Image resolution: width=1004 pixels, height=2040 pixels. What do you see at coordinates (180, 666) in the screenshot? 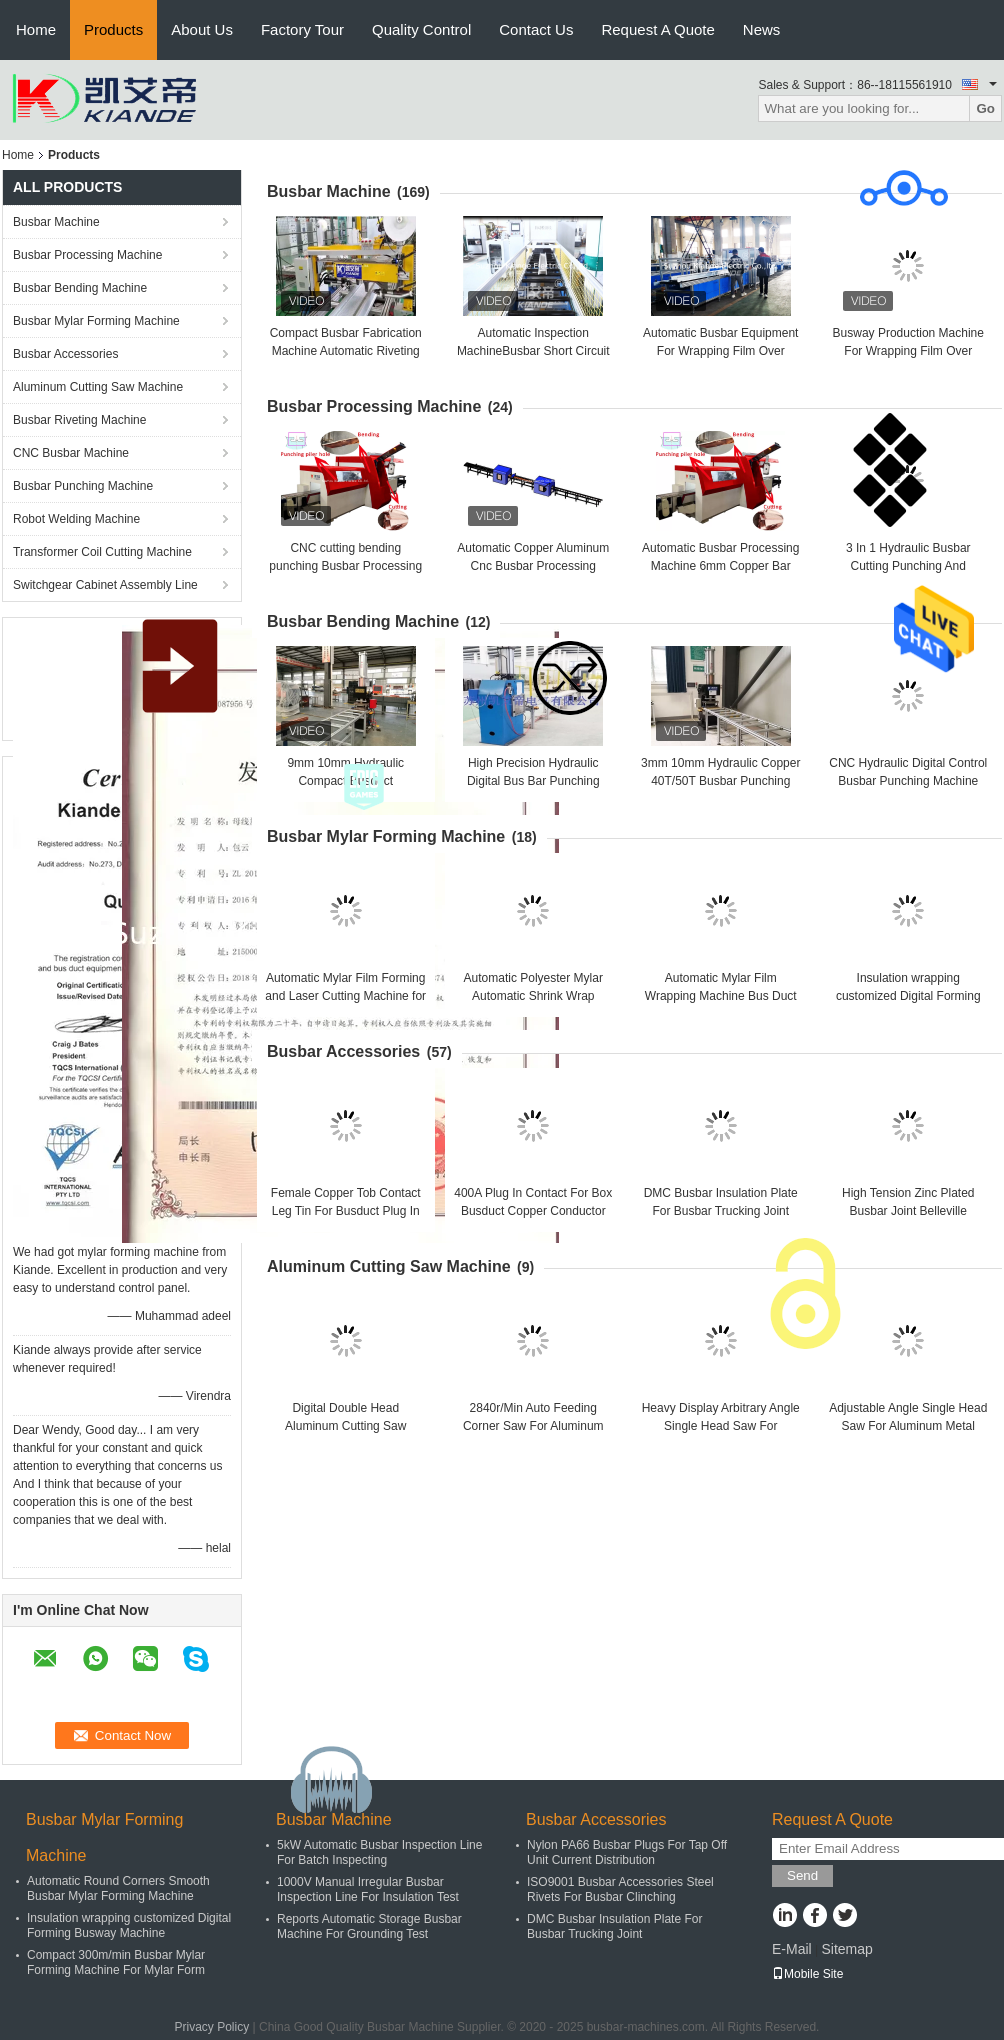
I see `log in to your account` at bounding box center [180, 666].